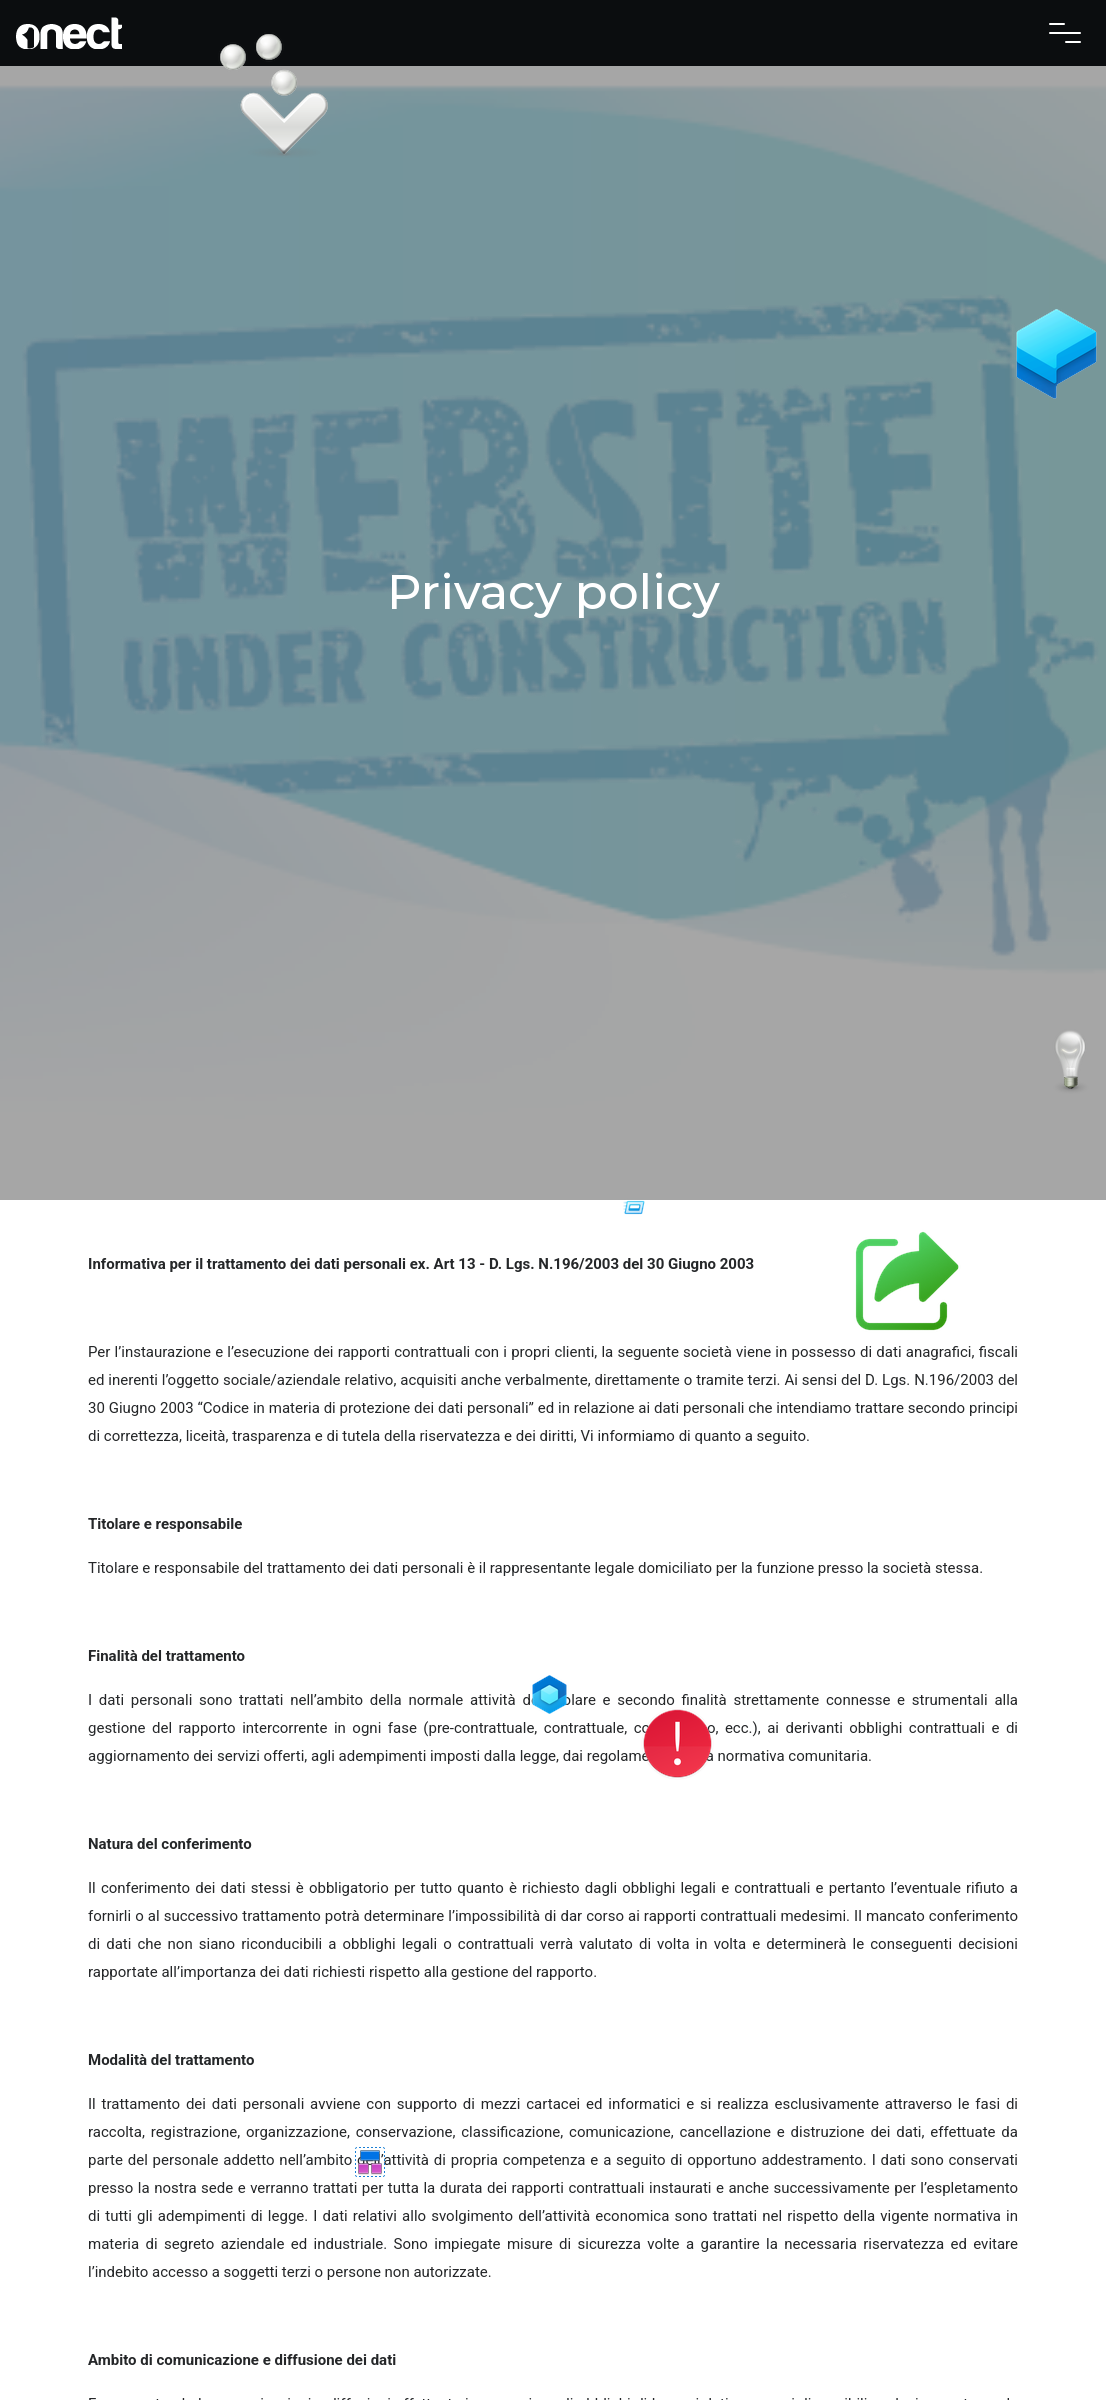  What do you see at coordinates (677, 1743) in the screenshot?
I see `indicates an important alert or warning` at bounding box center [677, 1743].